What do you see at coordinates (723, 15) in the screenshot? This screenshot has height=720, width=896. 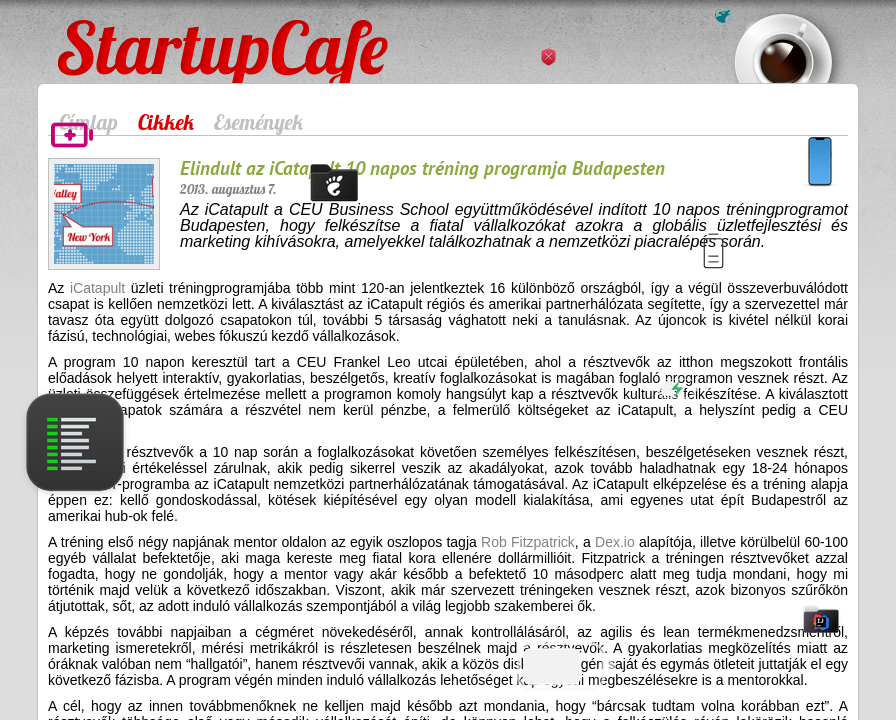 I see `open amarok music player` at bounding box center [723, 15].